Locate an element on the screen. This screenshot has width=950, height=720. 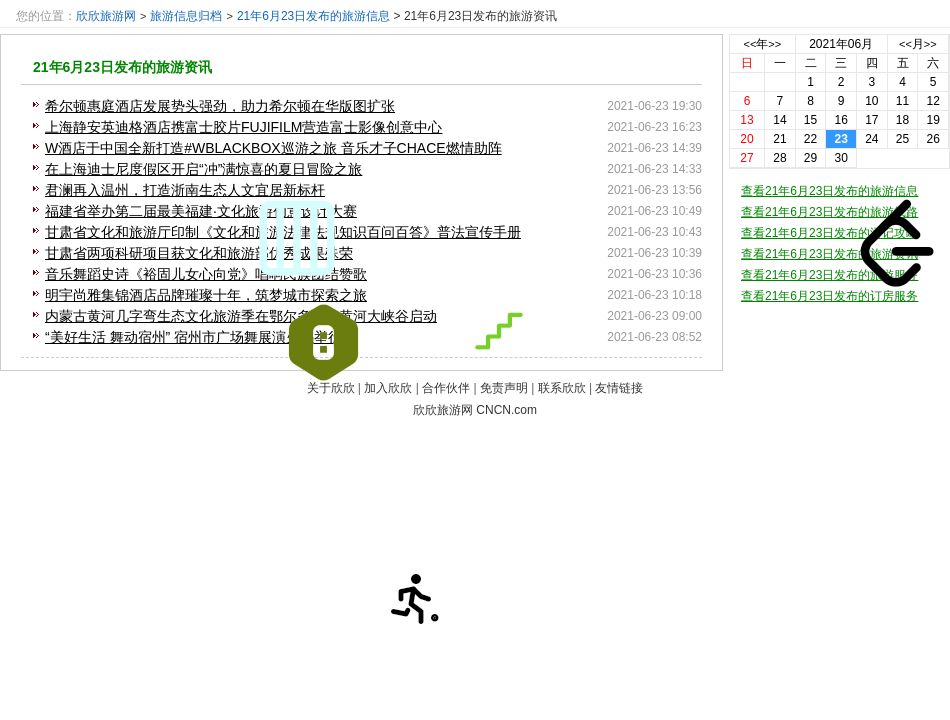
switch to four-column layout view is located at coordinates (297, 238).